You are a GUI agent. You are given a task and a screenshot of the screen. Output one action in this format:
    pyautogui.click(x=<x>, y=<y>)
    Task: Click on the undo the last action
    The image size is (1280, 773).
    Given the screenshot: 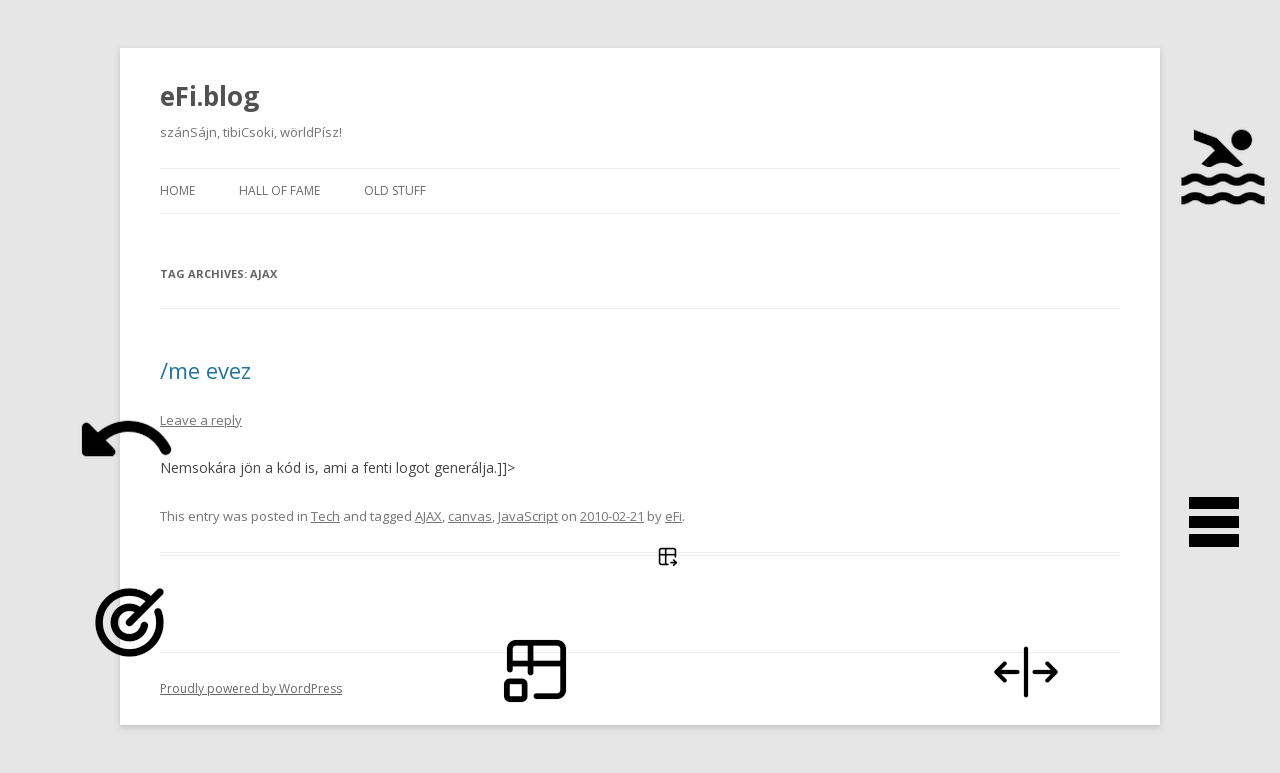 What is the action you would take?
    pyautogui.click(x=126, y=438)
    